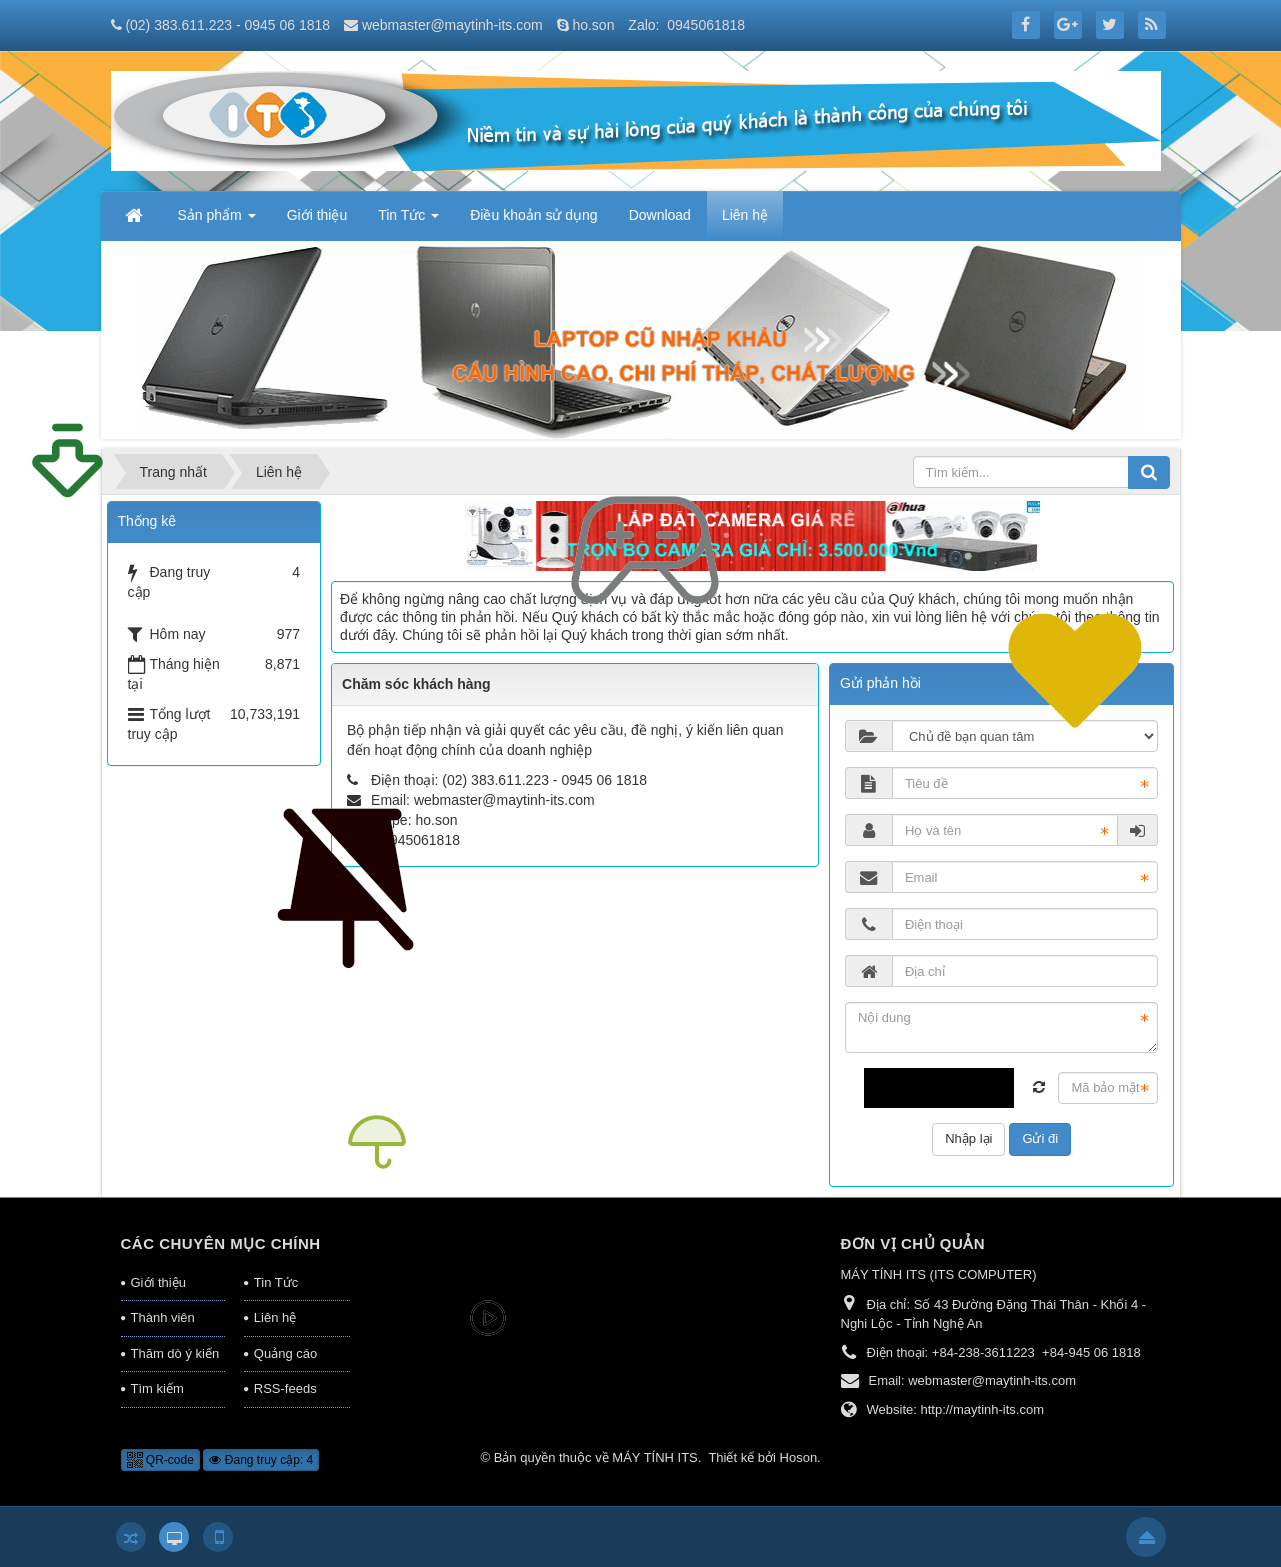 This screenshot has width=1281, height=1567. Describe the element at coordinates (1075, 666) in the screenshot. I see `add item to favorites` at that location.